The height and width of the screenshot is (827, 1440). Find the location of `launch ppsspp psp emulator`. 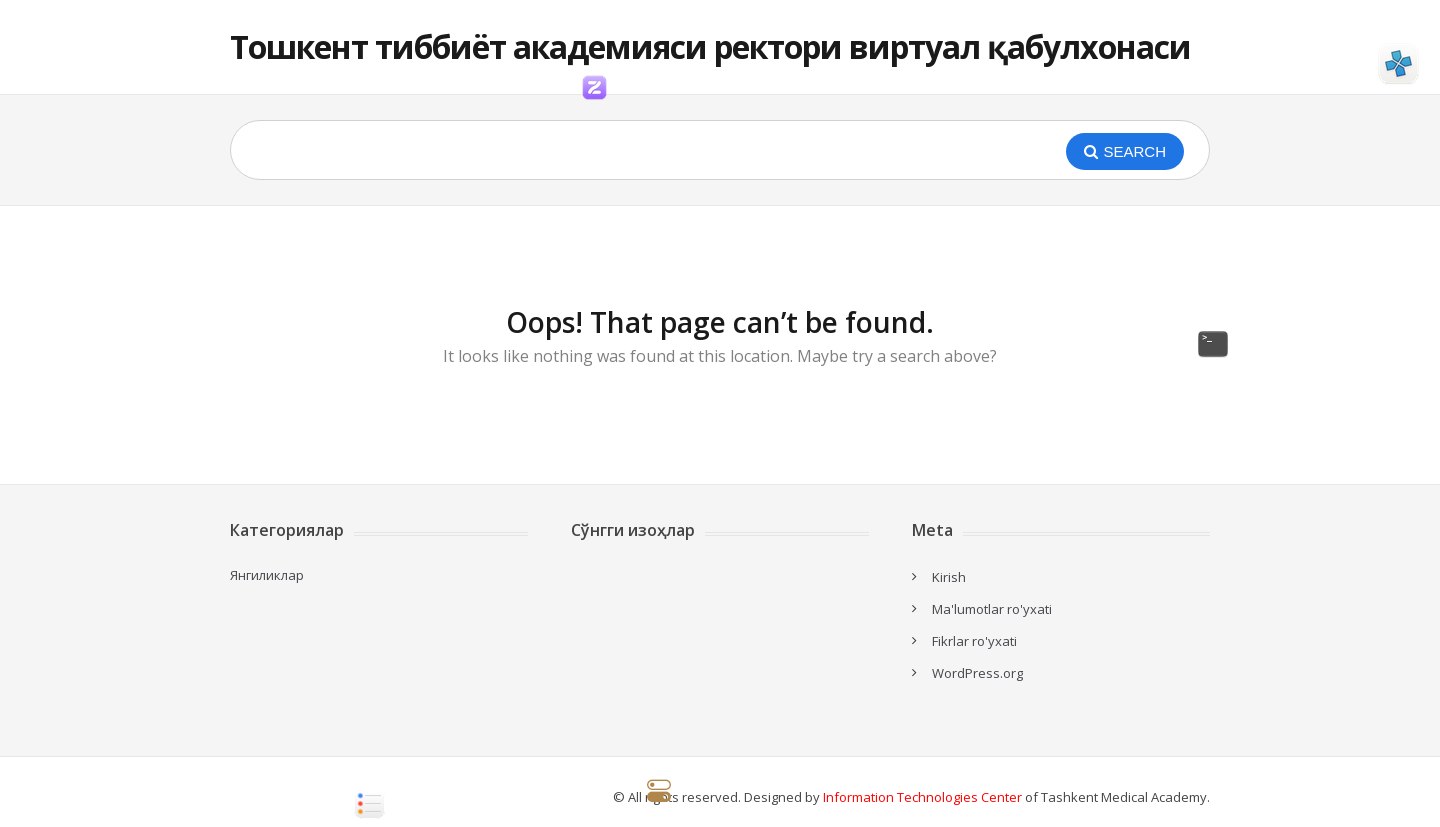

launch ppsspp psp emulator is located at coordinates (1398, 63).